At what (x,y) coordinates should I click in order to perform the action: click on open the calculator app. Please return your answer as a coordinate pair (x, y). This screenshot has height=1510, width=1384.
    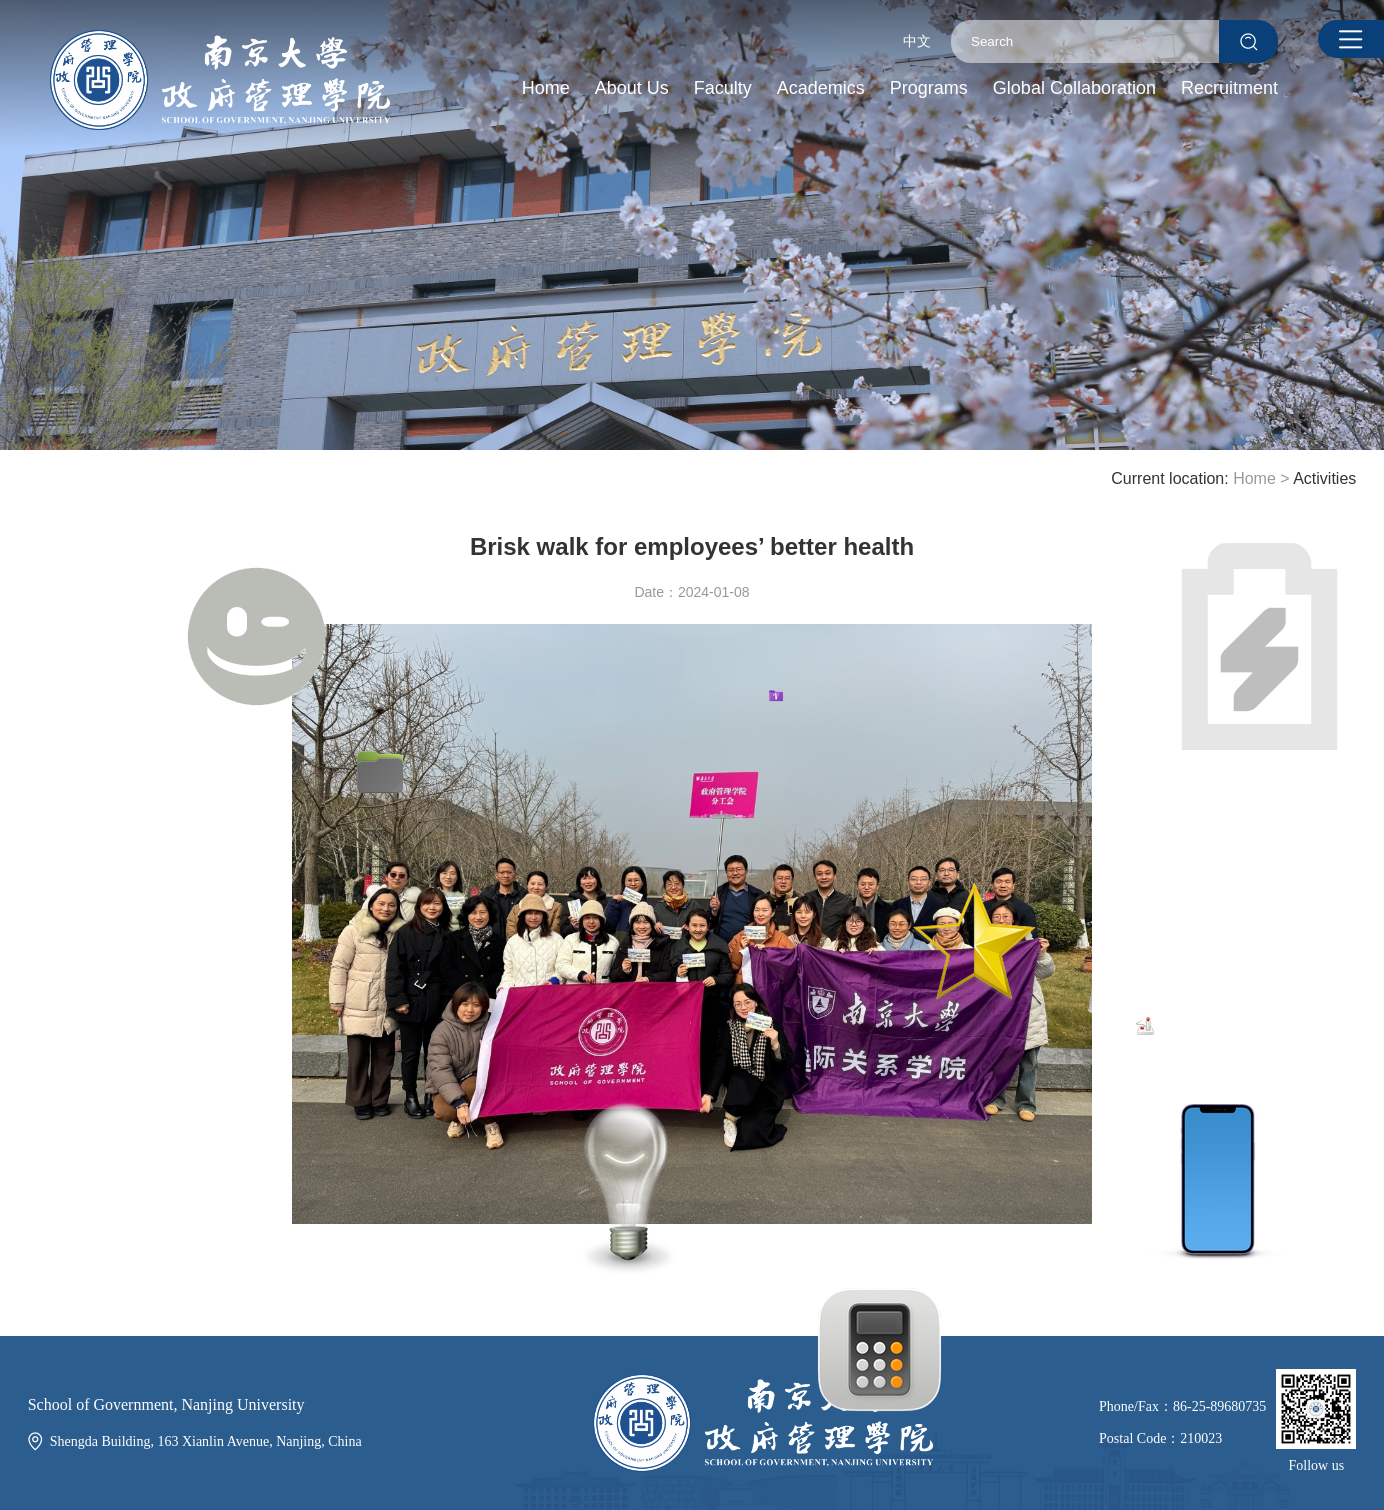
    Looking at the image, I should click on (879, 1349).